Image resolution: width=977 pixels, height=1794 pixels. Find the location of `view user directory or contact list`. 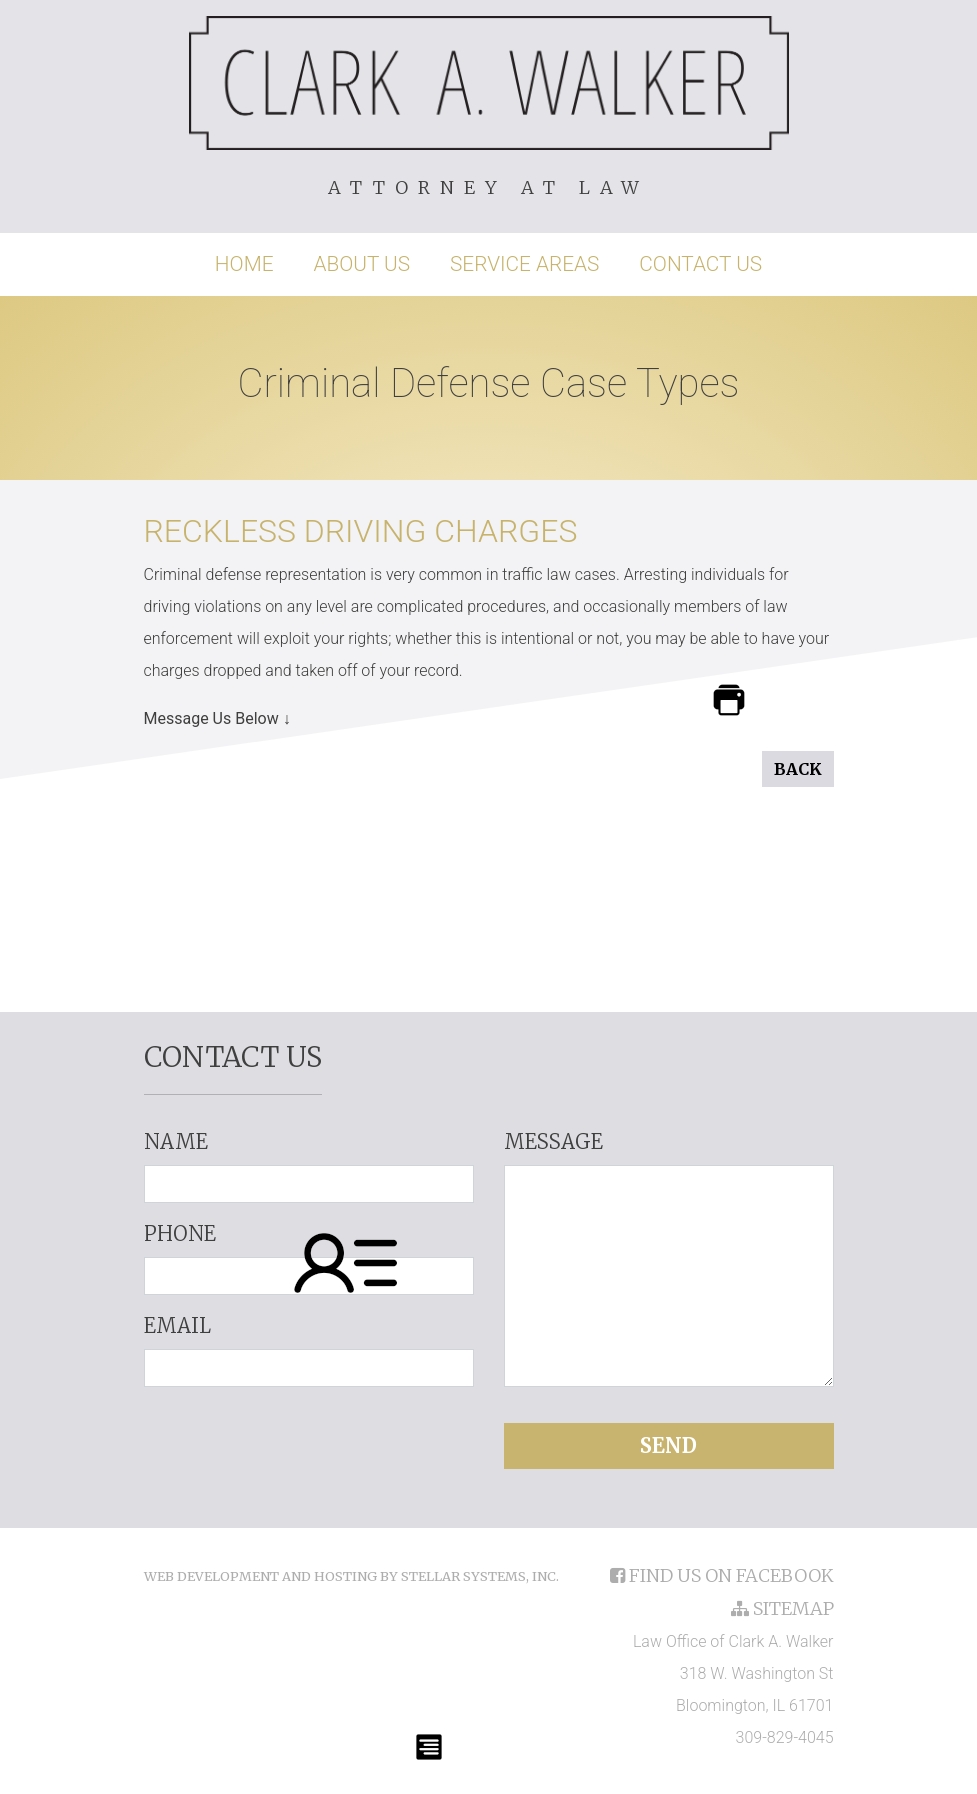

view user directory or contact list is located at coordinates (344, 1263).